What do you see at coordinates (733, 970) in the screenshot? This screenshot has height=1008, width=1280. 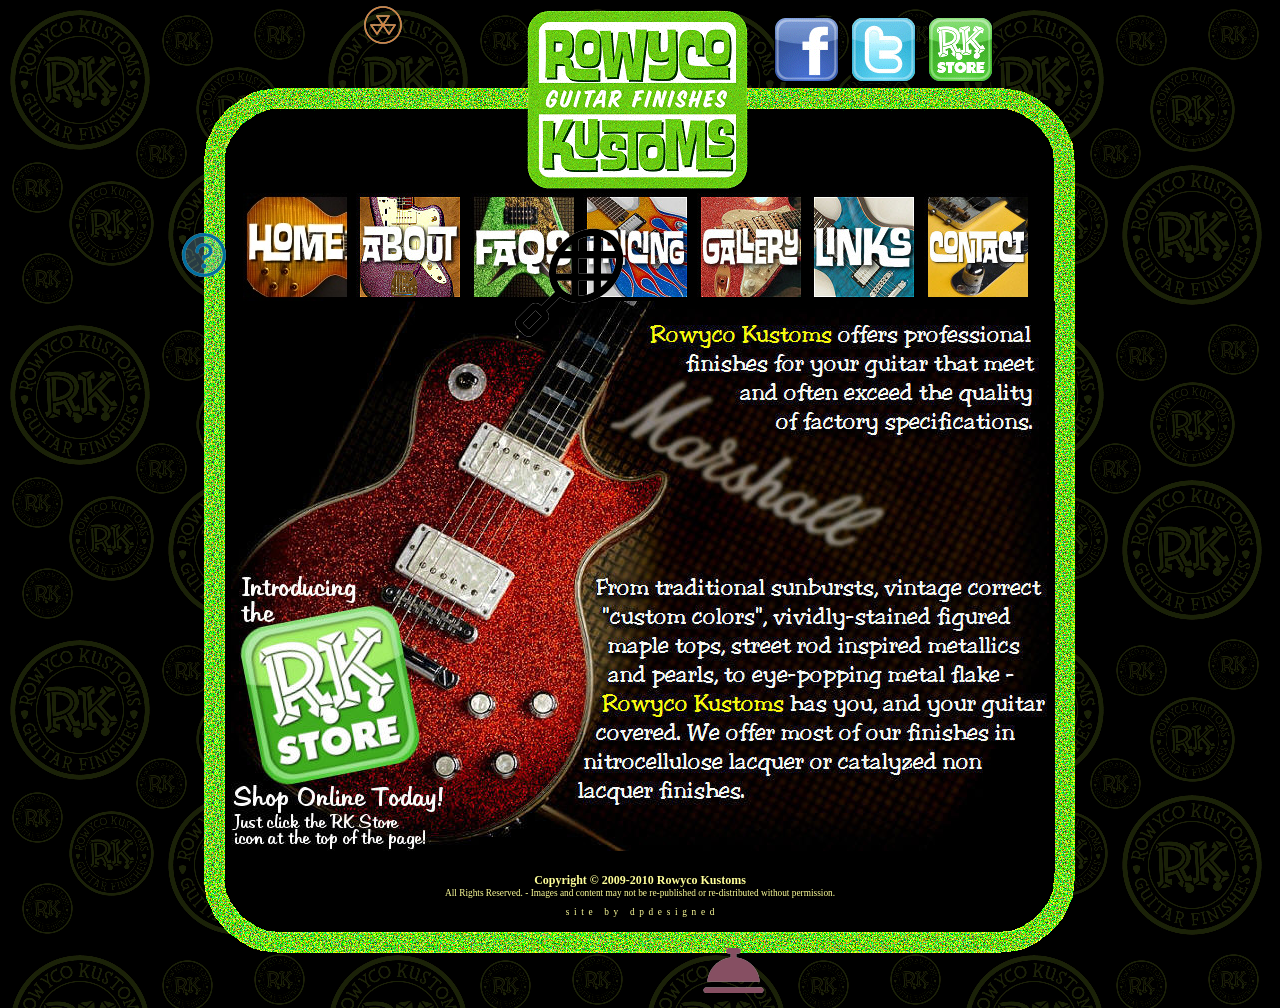 I see `request concierge or front desk assistance` at bounding box center [733, 970].